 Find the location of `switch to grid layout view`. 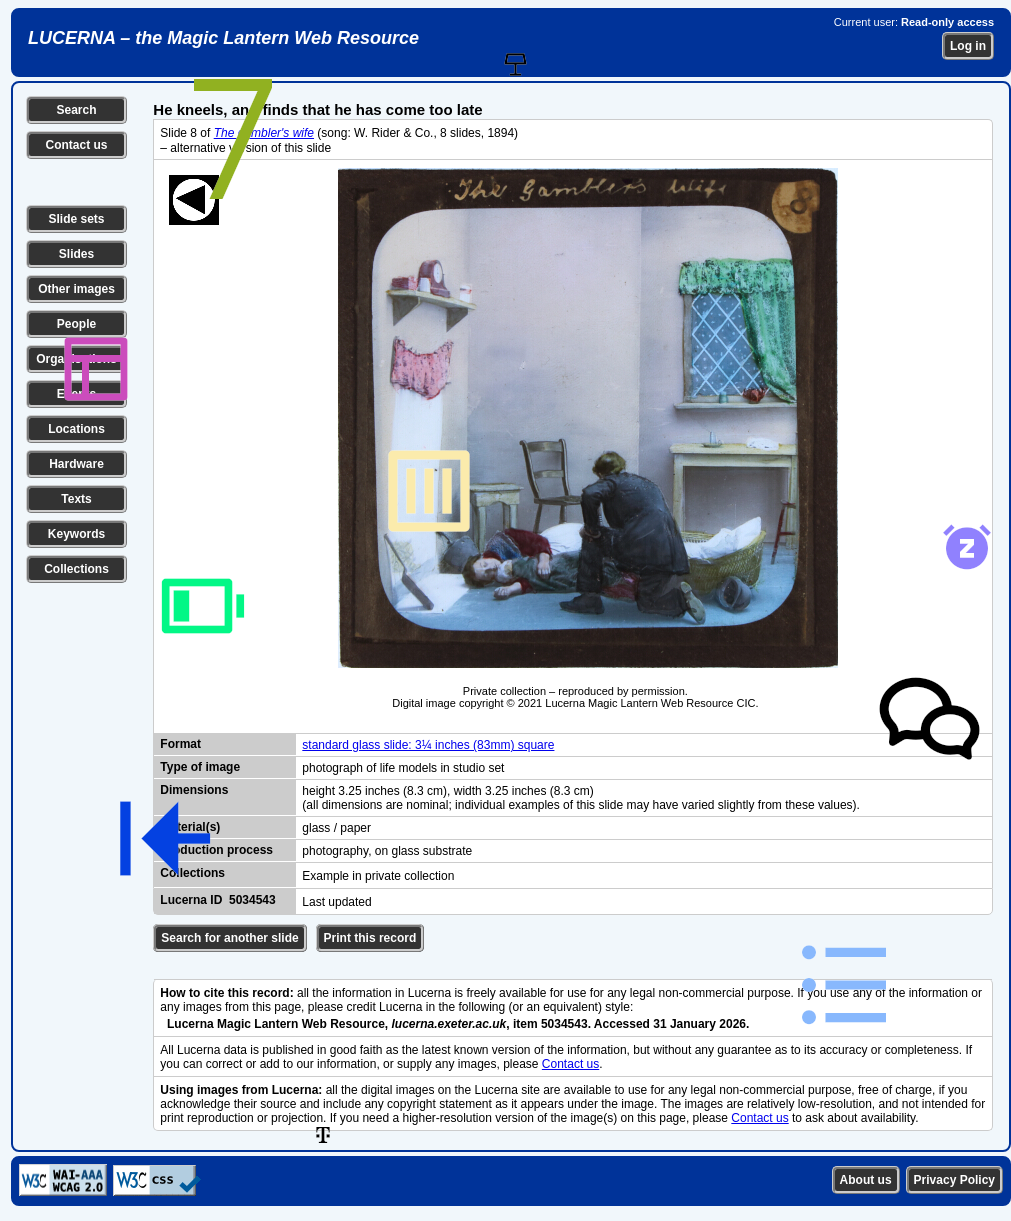

switch to grid layout view is located at coordinates (96, 369).